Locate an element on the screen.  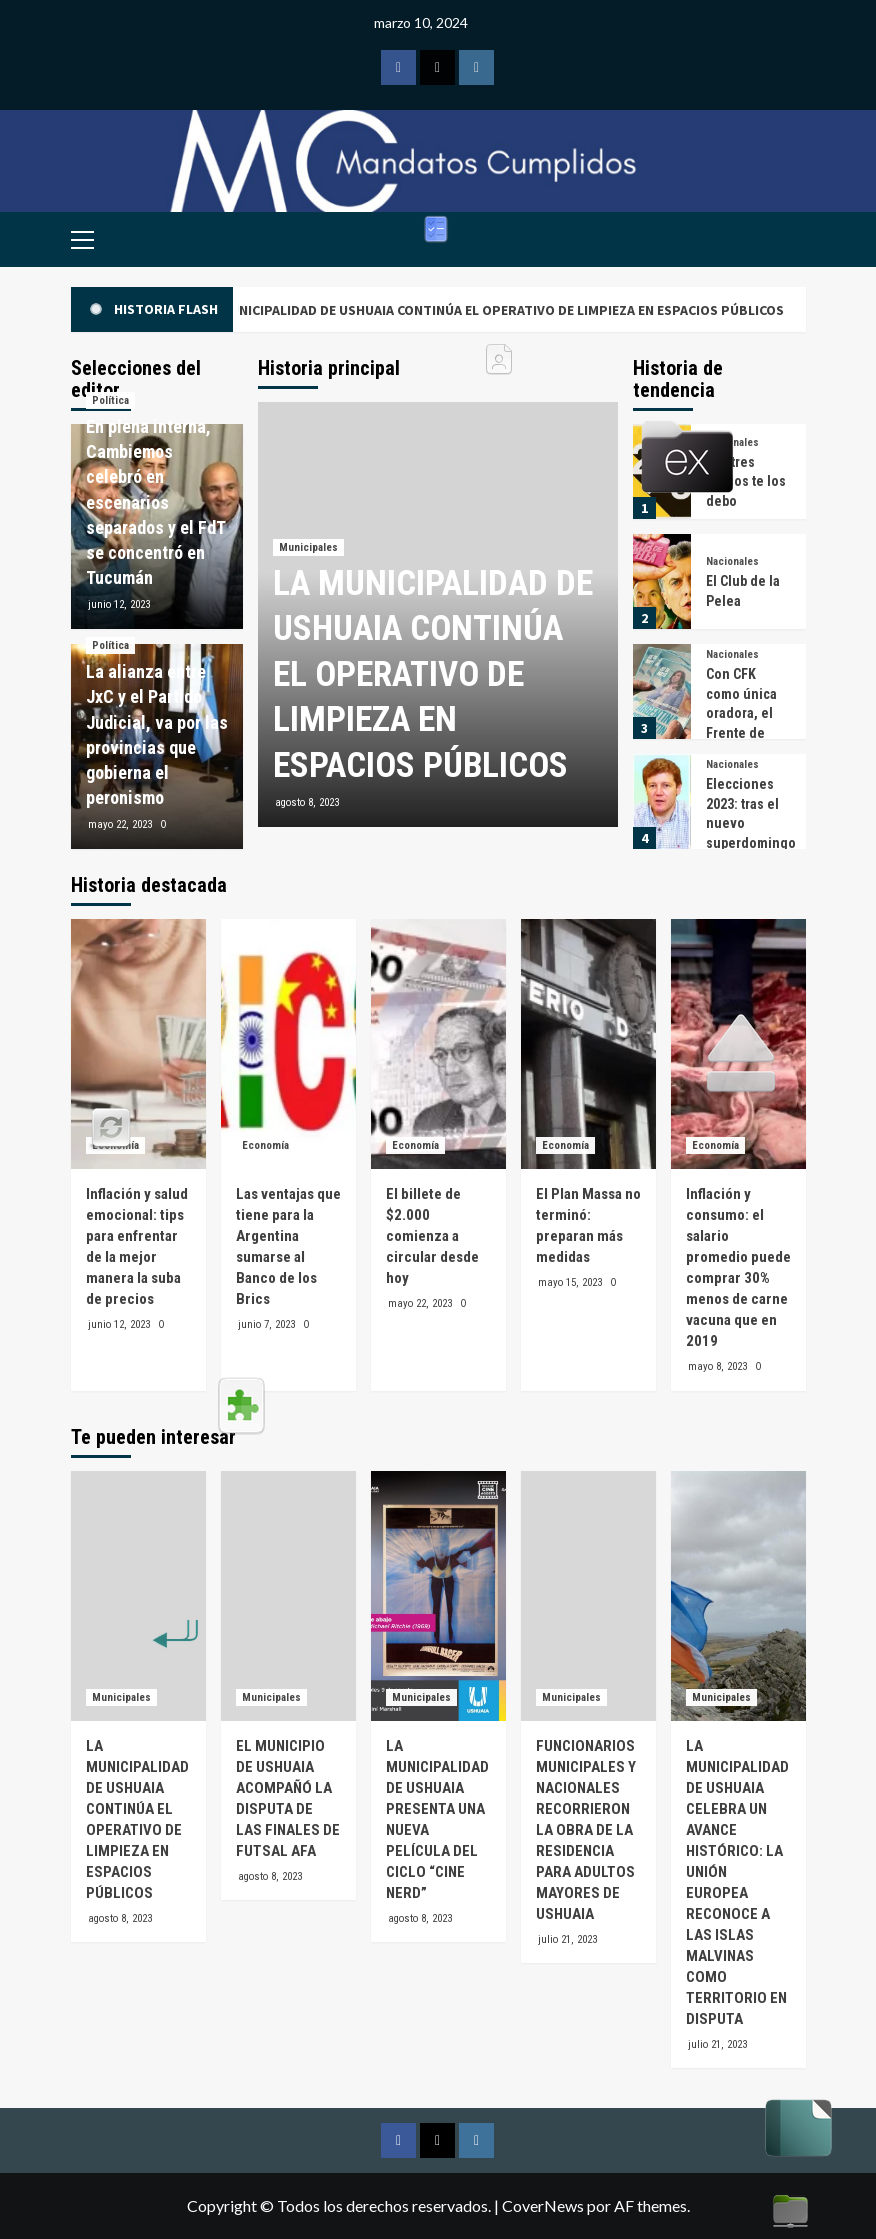
credits or attribution file is located at coordinates (499, 359).